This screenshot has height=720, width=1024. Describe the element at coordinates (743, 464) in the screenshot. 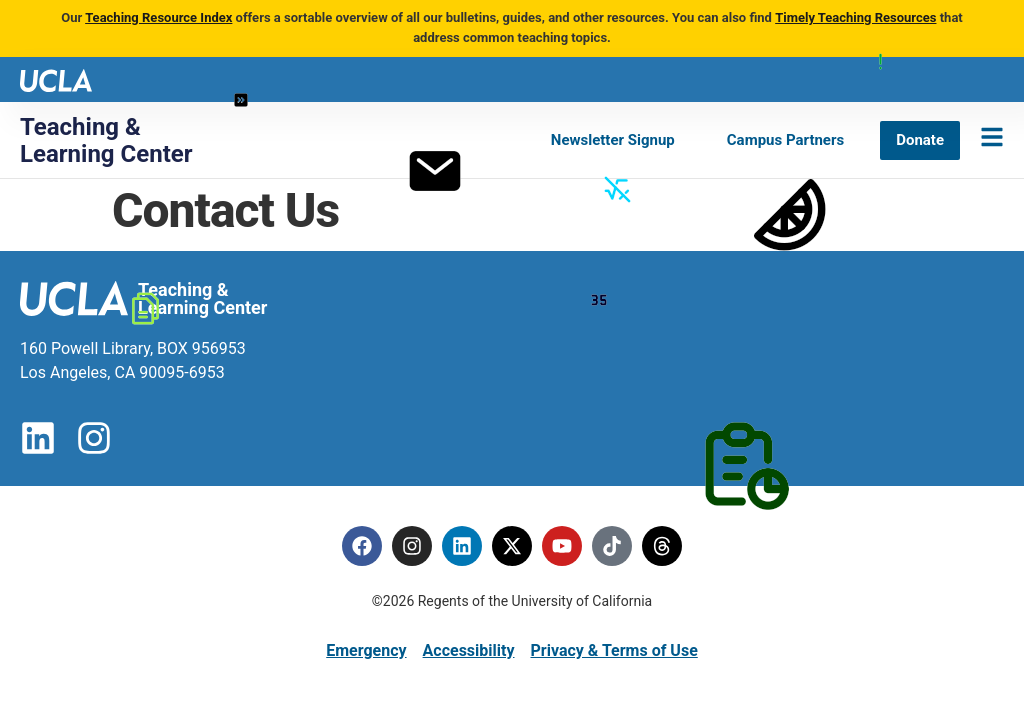

I see `view report status or history` at that location.